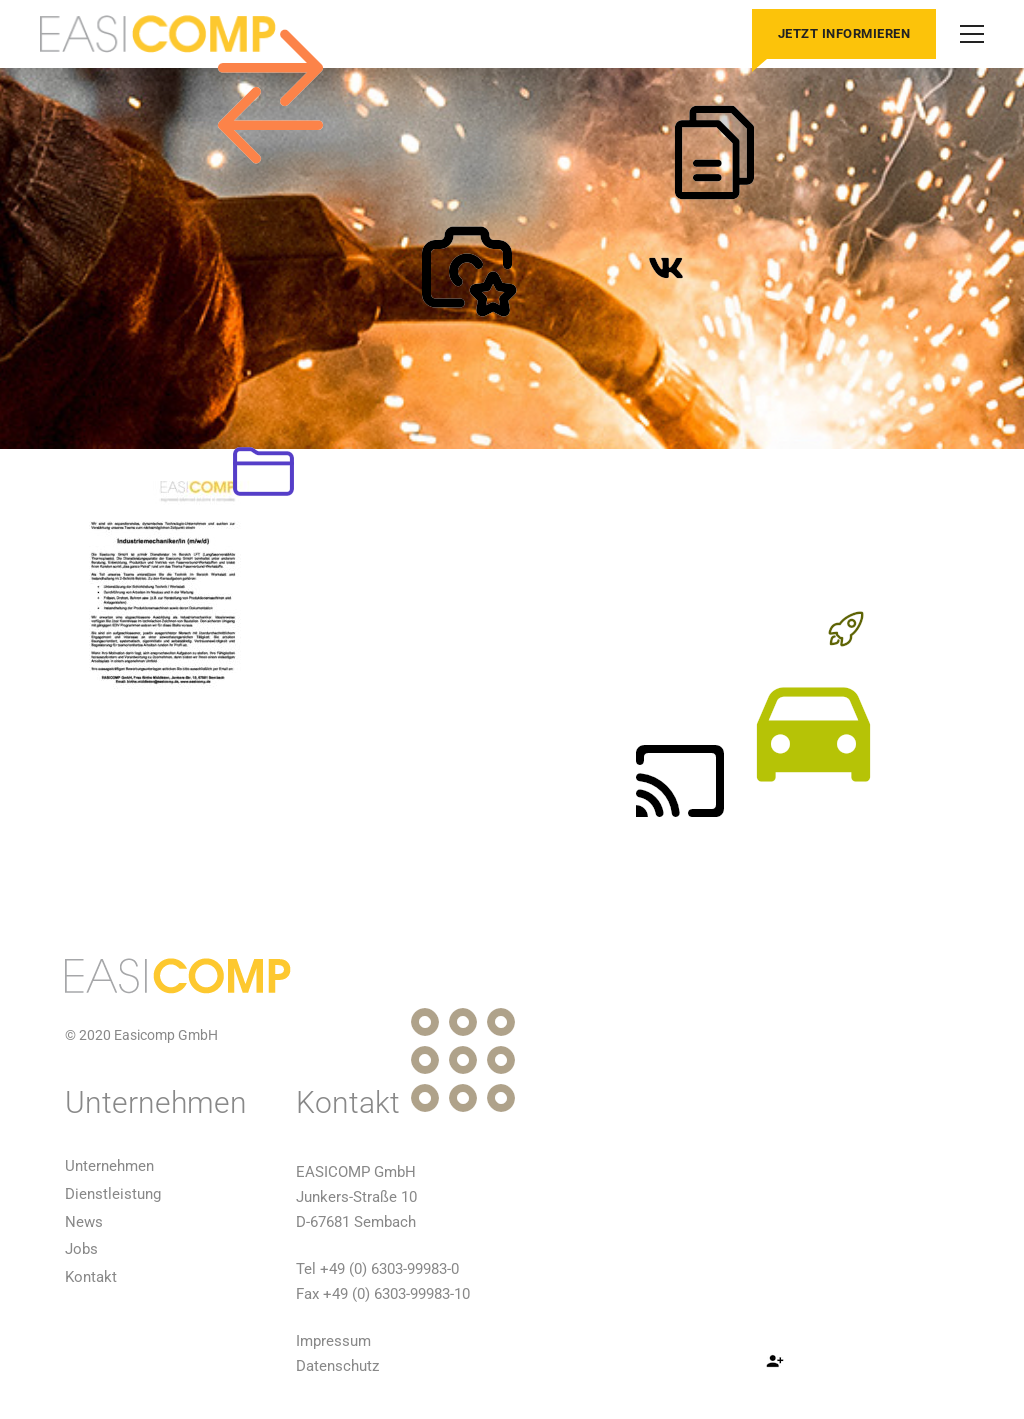 Image resolution: width=1024 pixels, height=1419 pixels. Describe the element at coordinates (270, 96) in the screenshot. I see `swap or exchange items` at that location.